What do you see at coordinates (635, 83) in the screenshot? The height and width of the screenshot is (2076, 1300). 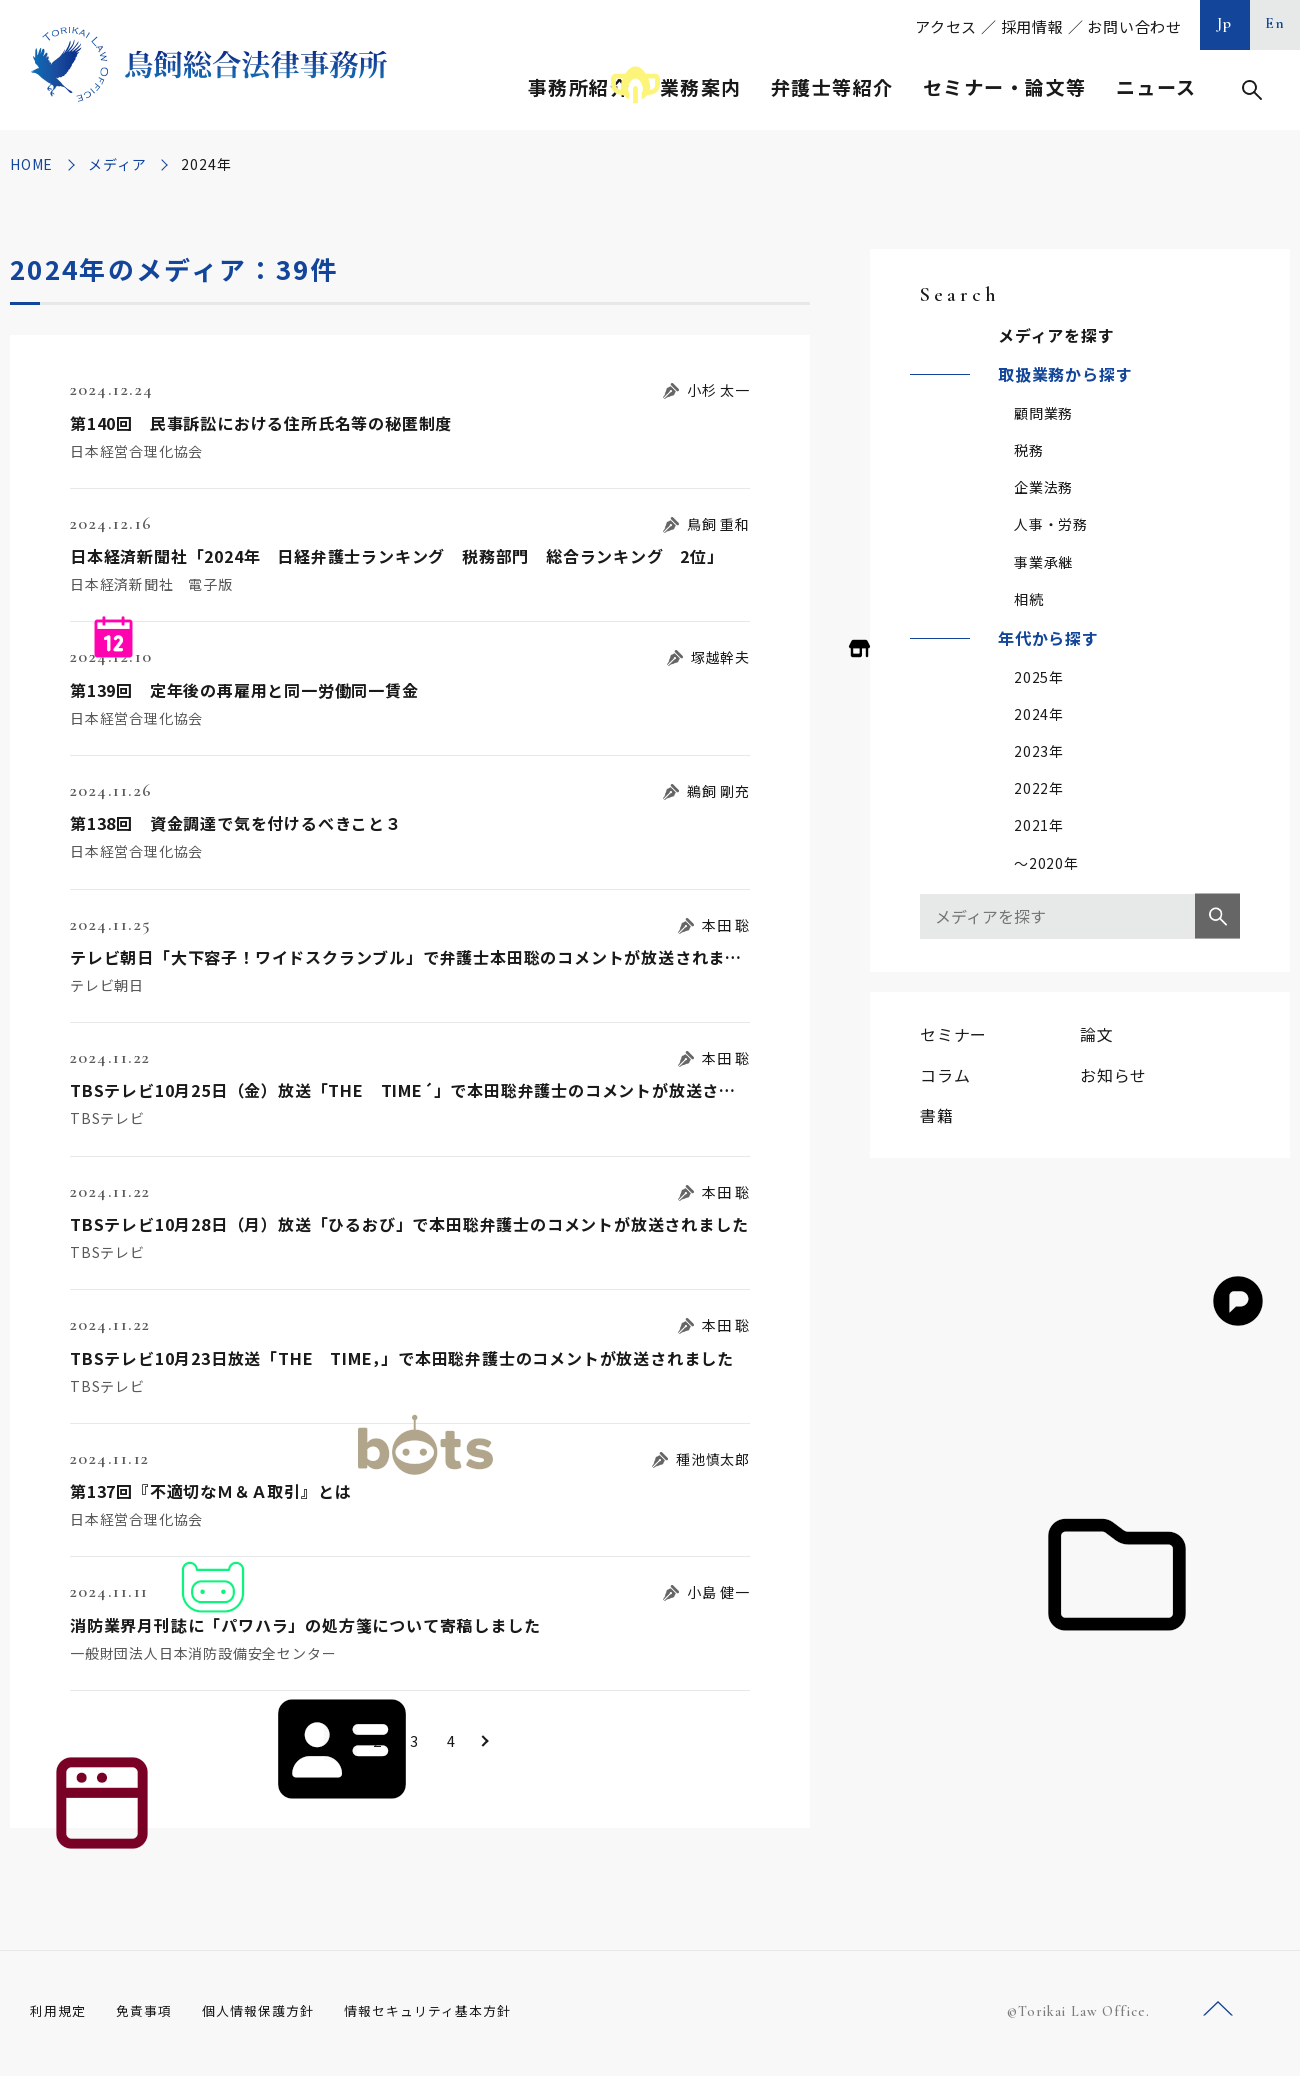 I see `indicates respiratory protection or ventilator equipment` at bounding box center [635, 83].